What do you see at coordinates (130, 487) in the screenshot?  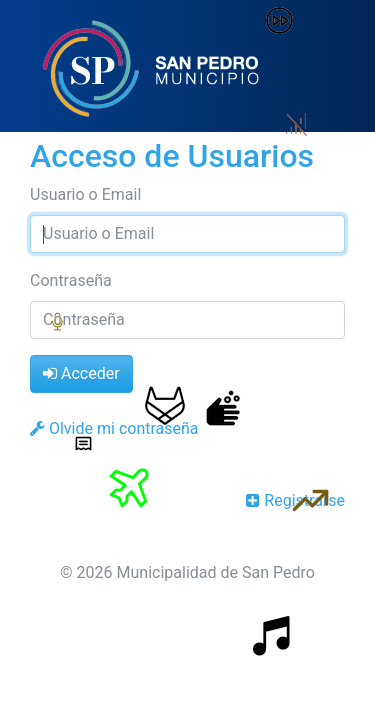 I see `enable airplane mode` at bounding box center [130, 487].